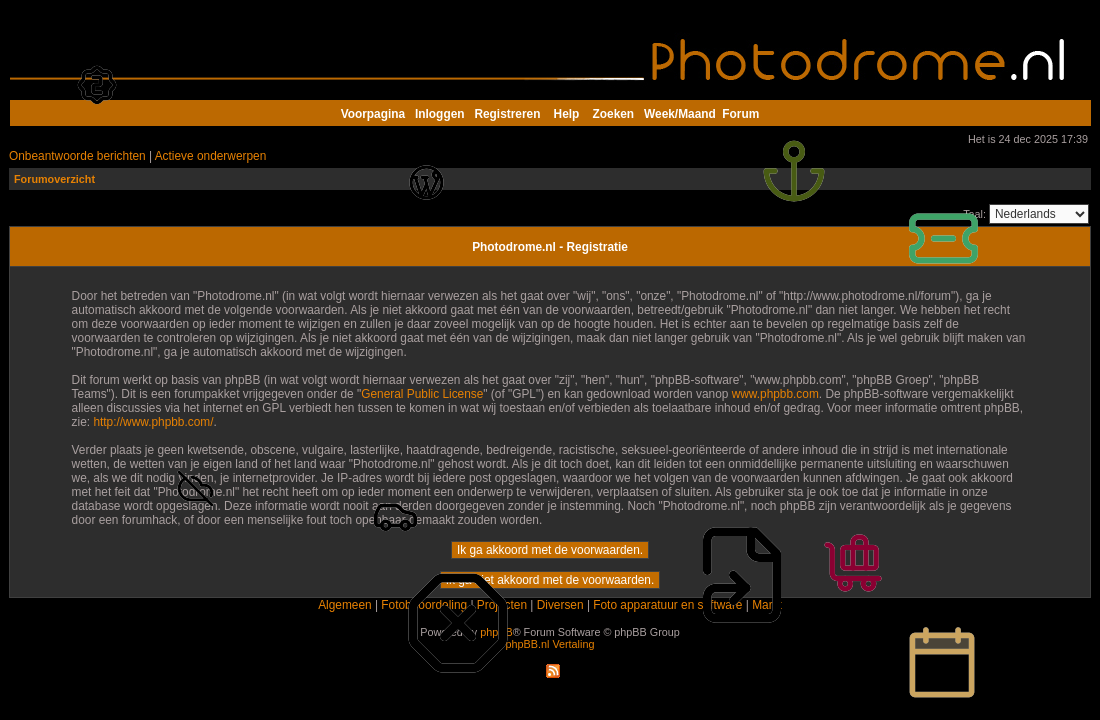  What do you see at coordinates (943, 238) in the screenshot?
I see `remove a ticket from your collection` at bounding box center [943, 238].